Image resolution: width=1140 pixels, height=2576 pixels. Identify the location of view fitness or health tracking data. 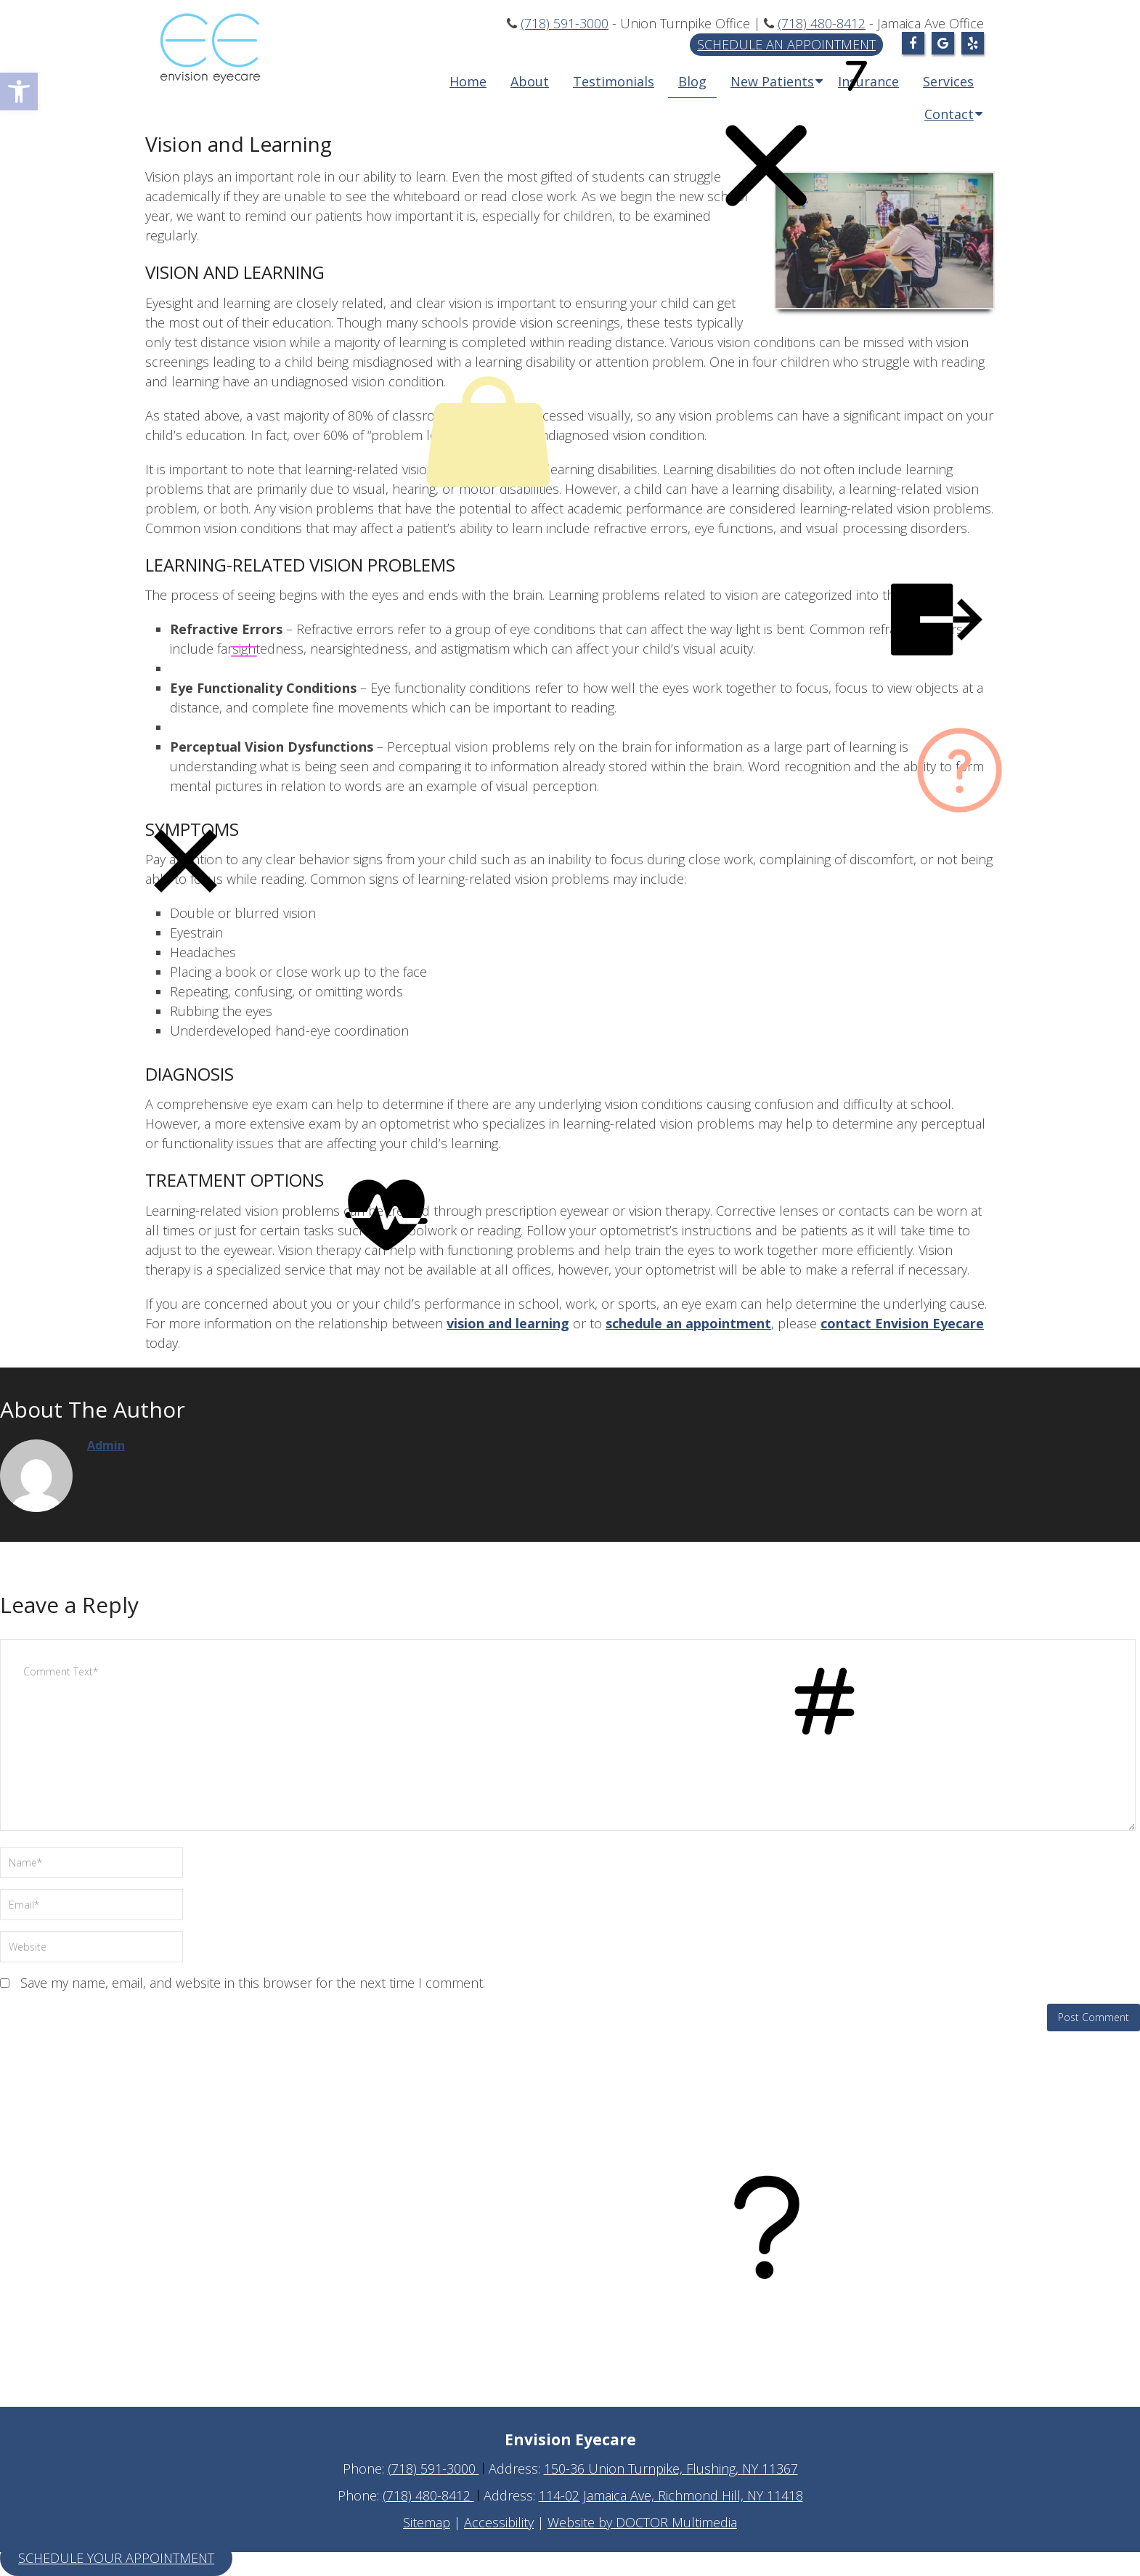
(386, 1215).